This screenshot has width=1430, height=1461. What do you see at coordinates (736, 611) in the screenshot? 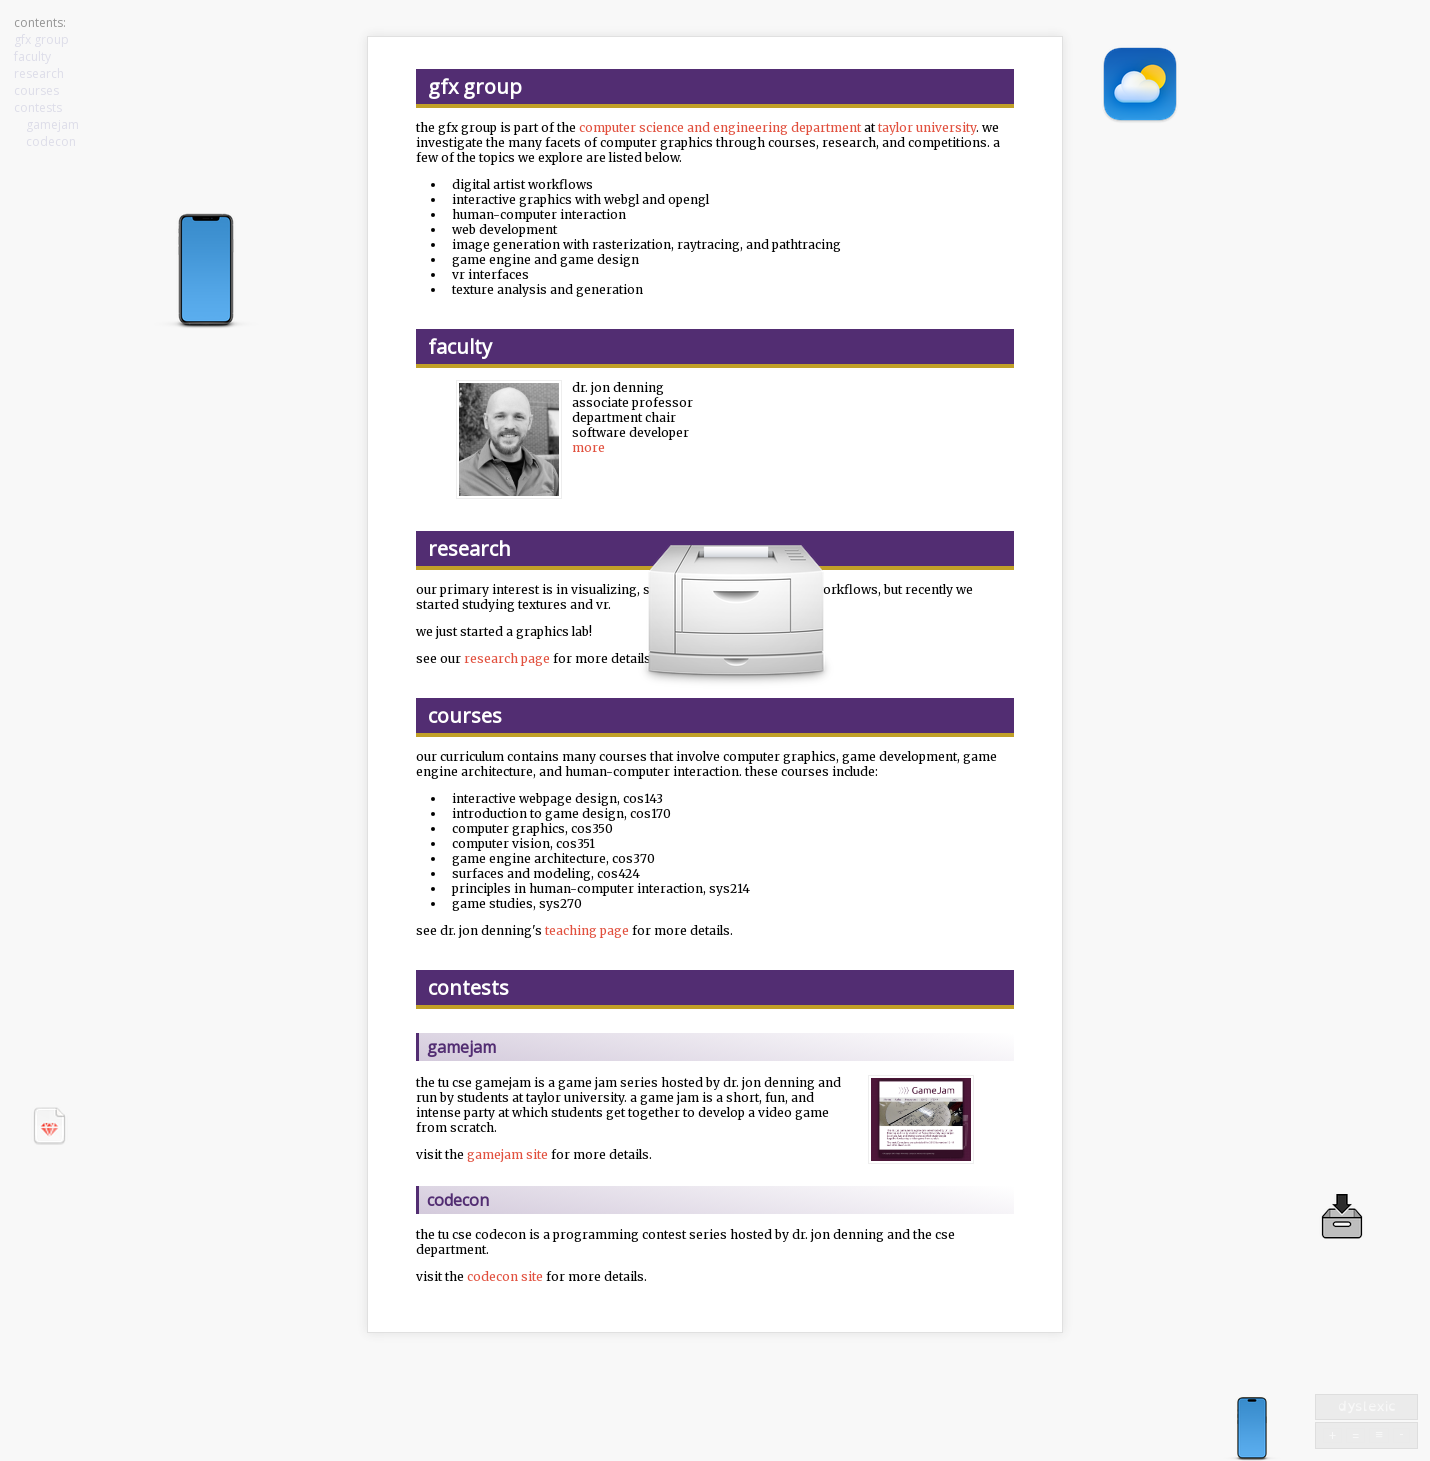
I see `print document using postscript printer` at bounding box center [736, 611].